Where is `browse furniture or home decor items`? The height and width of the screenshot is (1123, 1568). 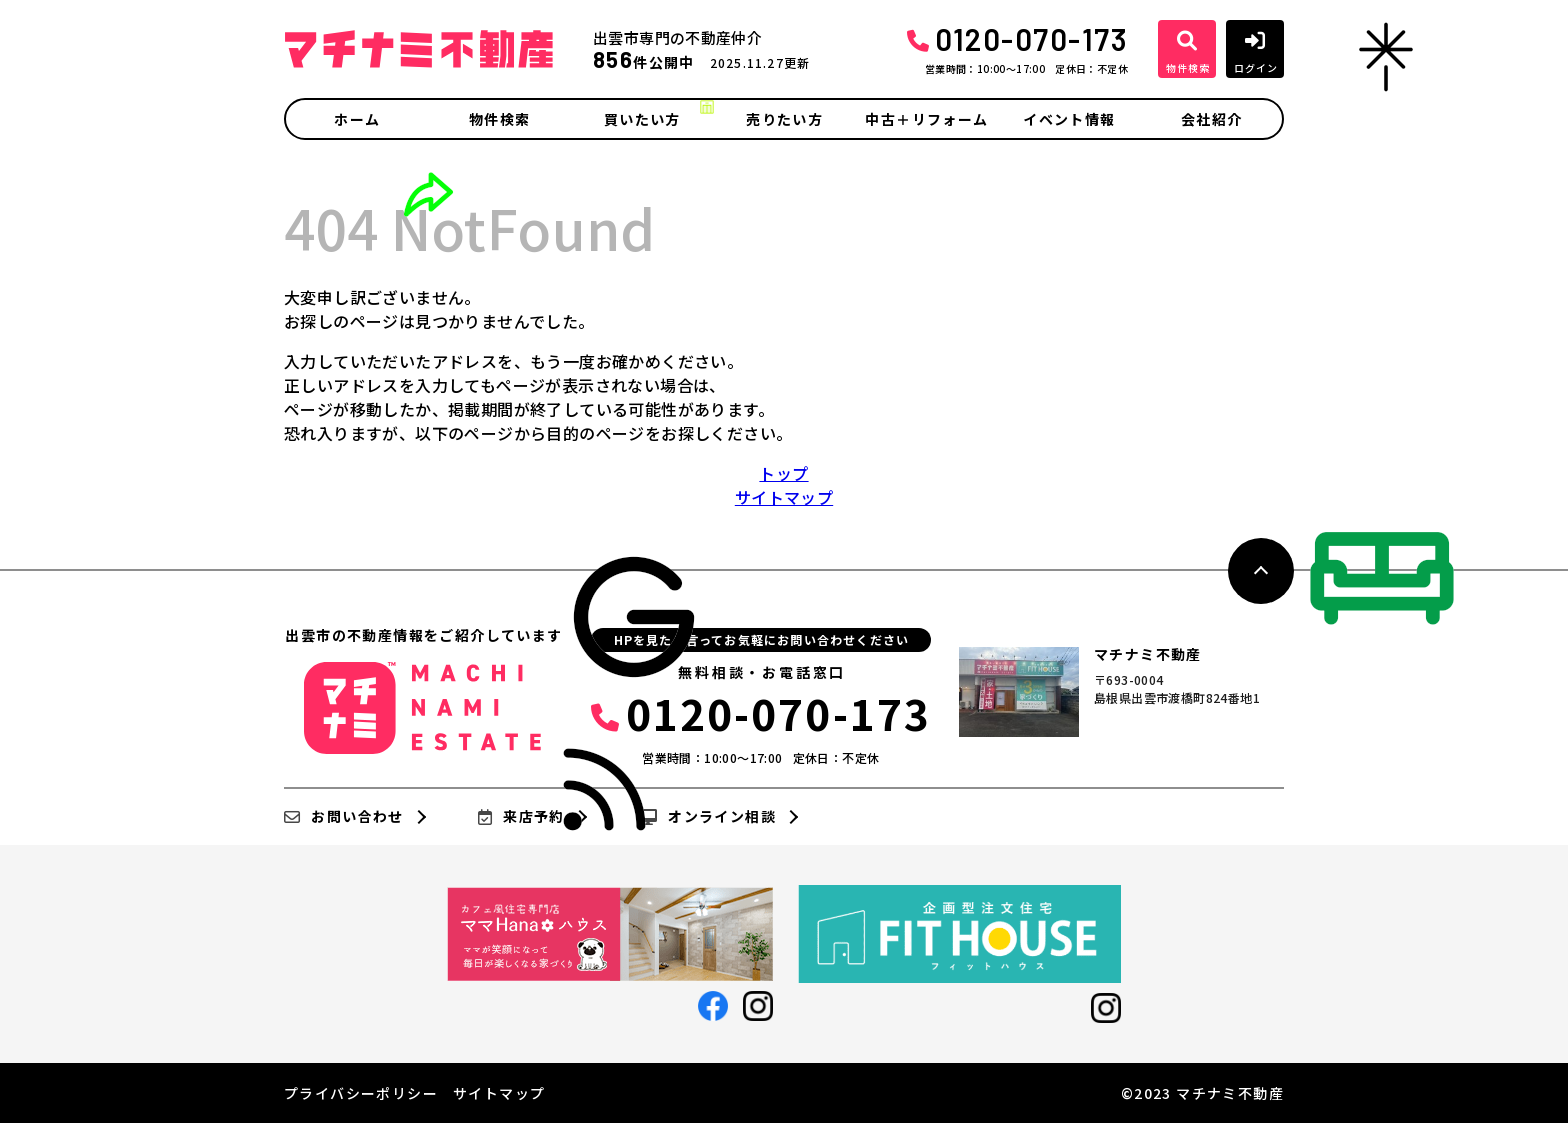
browse furniture or home decor items is located at coordinates (1382, 576).